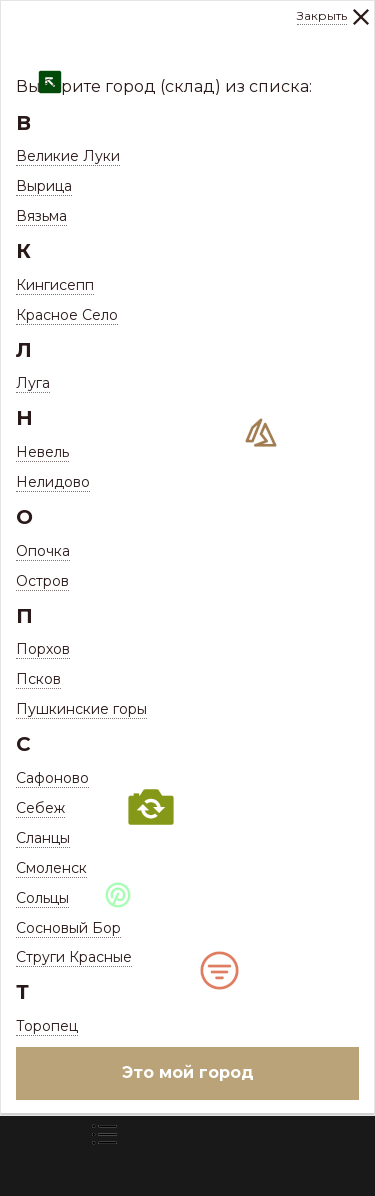 The width and height of the screenshot is (375, 1196). Describe the element at coordinates (261, 434) in the screenshot. I see `access microsoft azure cloud services` at that location.